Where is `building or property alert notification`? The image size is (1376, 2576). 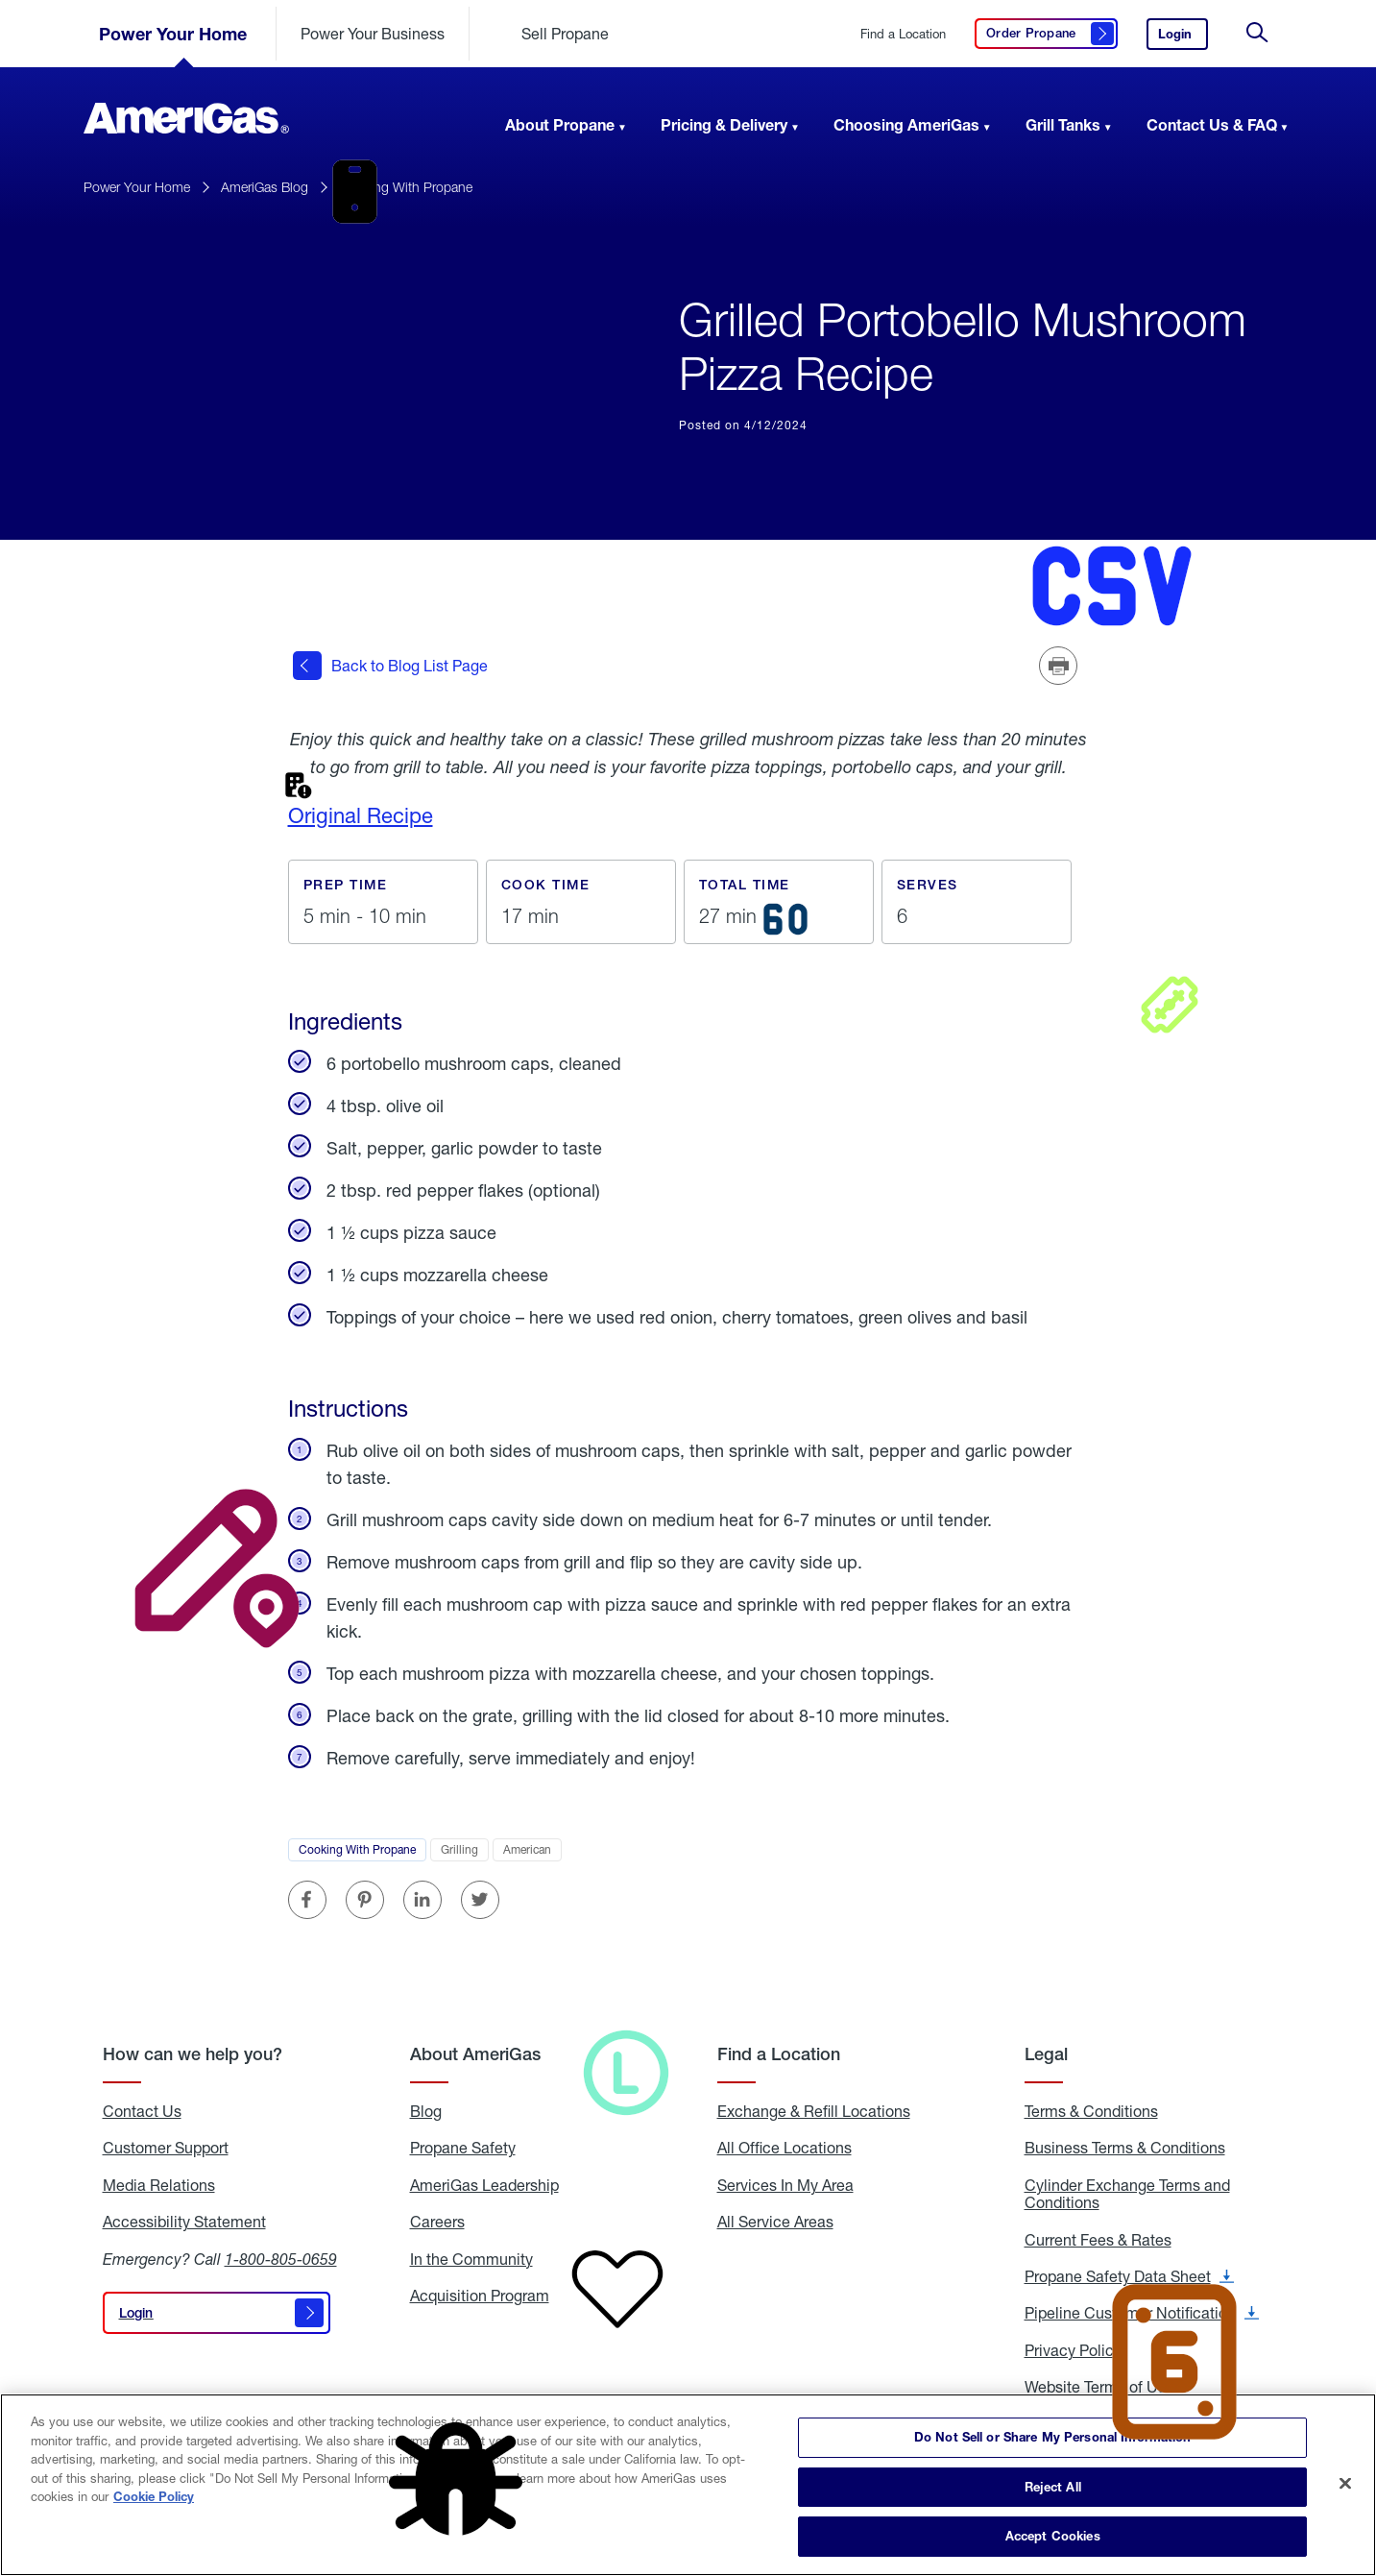
building or property alert notification is located at coordinates (298, 785).